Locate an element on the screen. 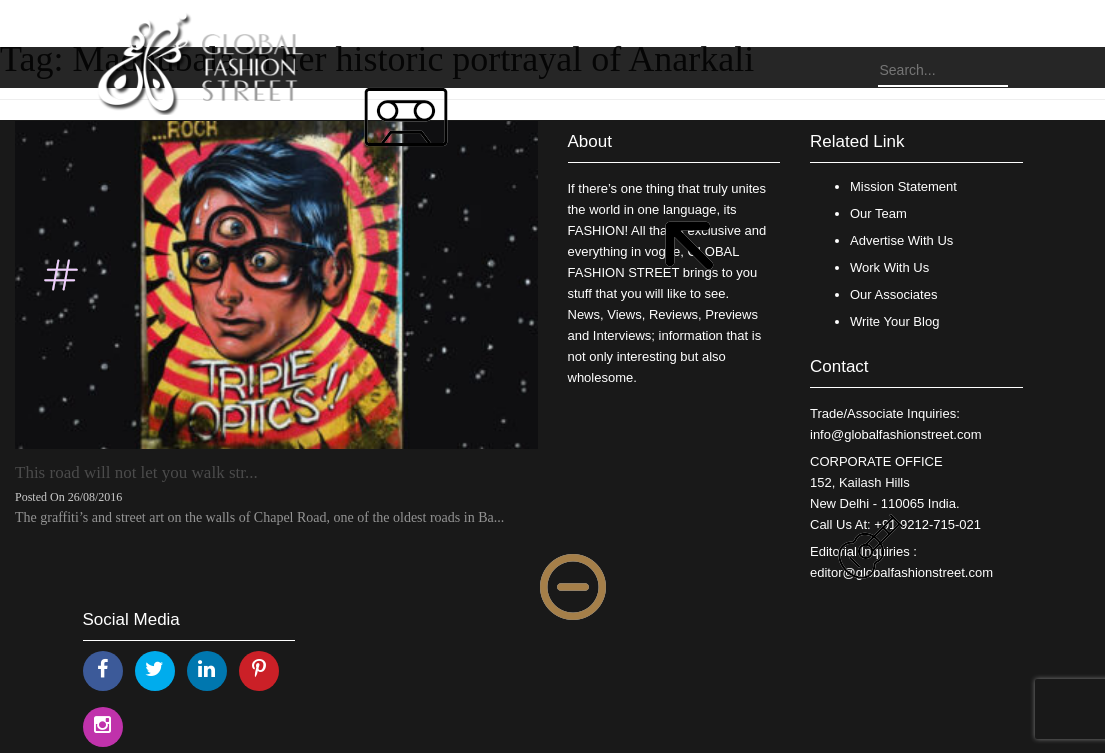  remove an item from a list or cart is located at coordinates (573, 587).